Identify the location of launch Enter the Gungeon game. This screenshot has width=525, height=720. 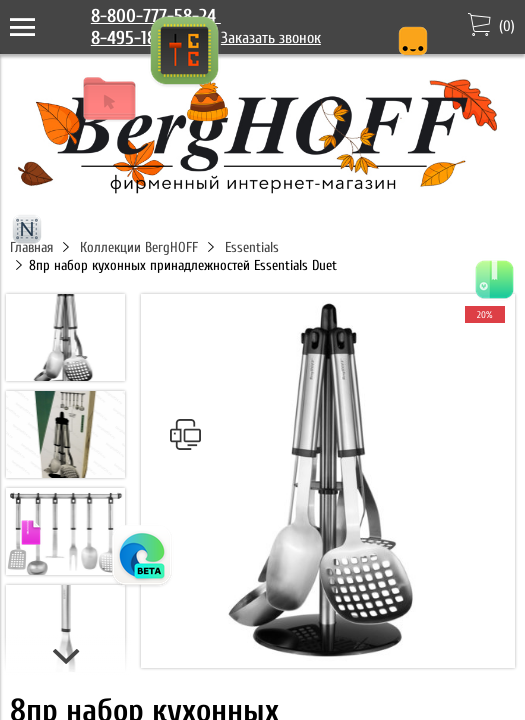
(413, 41).